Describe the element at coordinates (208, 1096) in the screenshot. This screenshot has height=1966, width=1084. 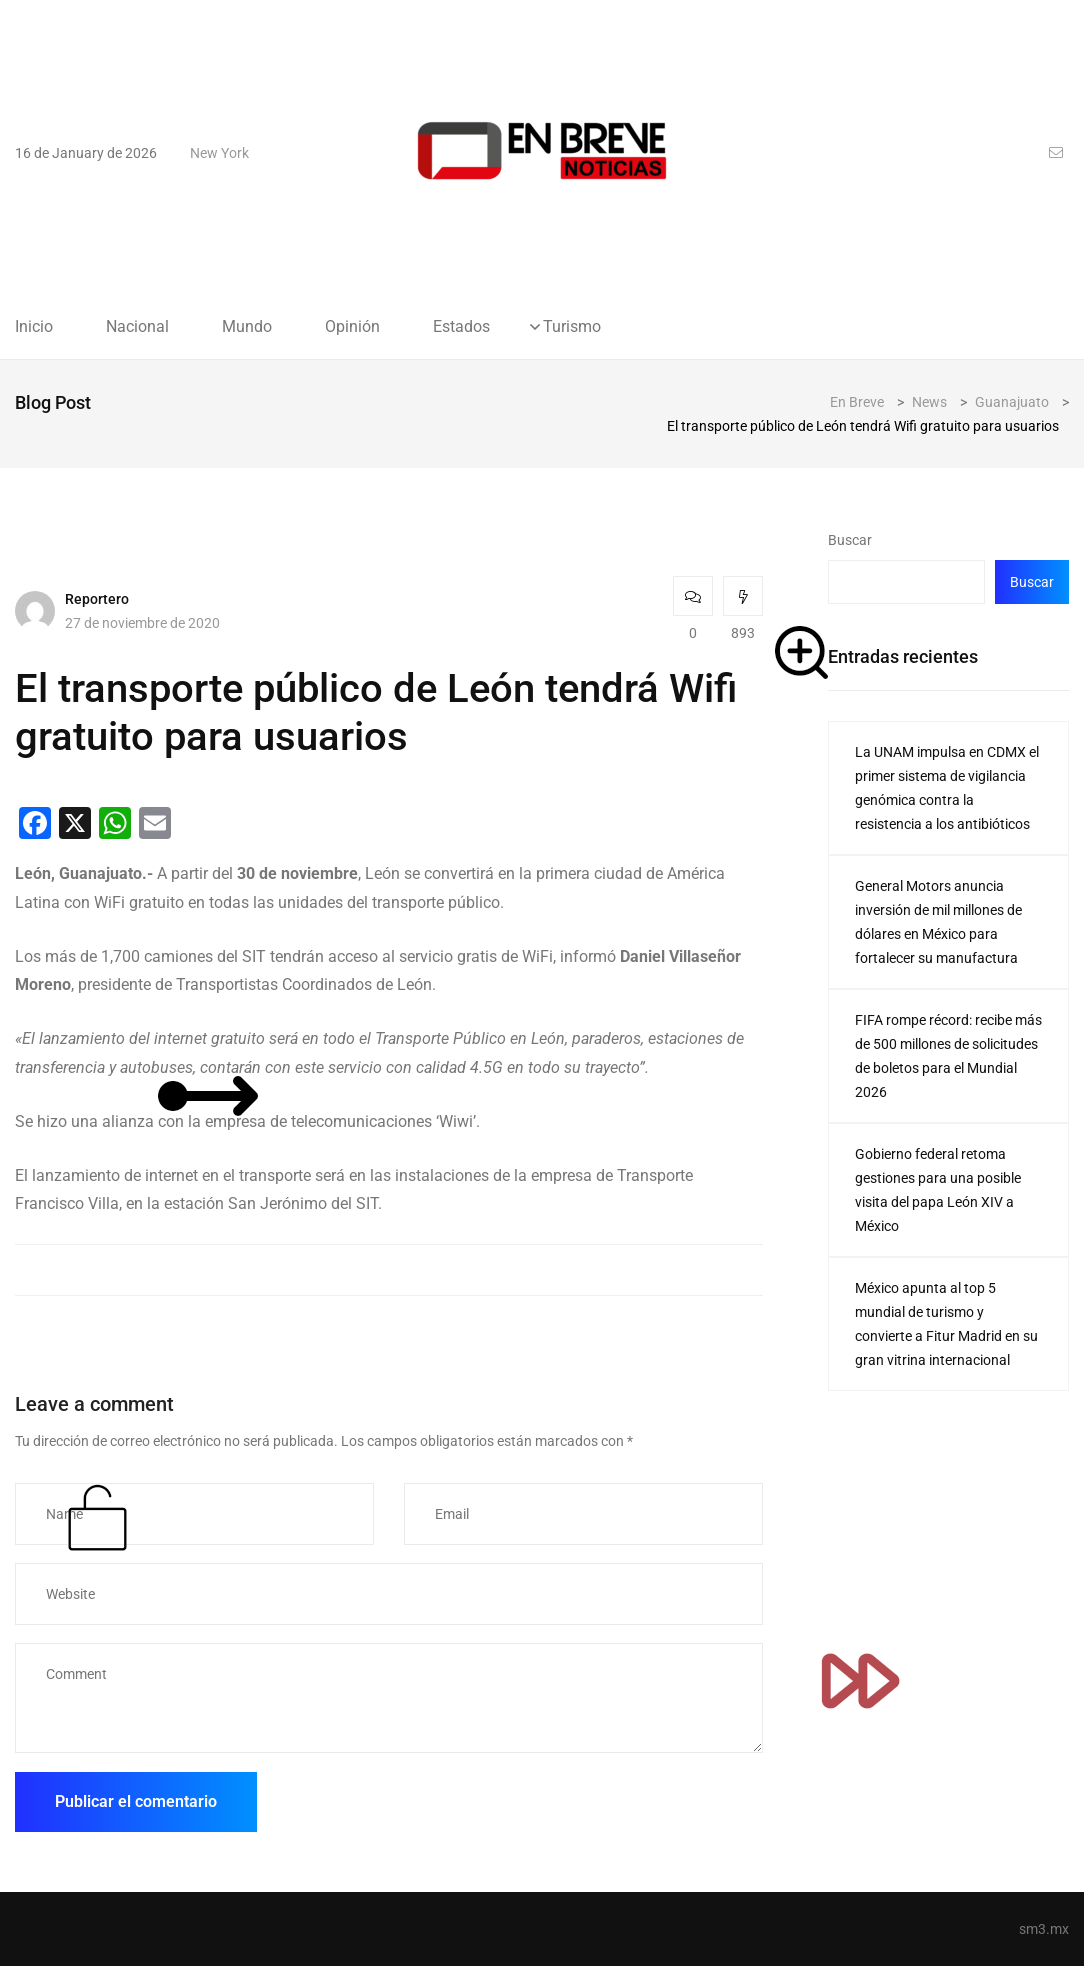
I see `proceed to the next step` at that location.